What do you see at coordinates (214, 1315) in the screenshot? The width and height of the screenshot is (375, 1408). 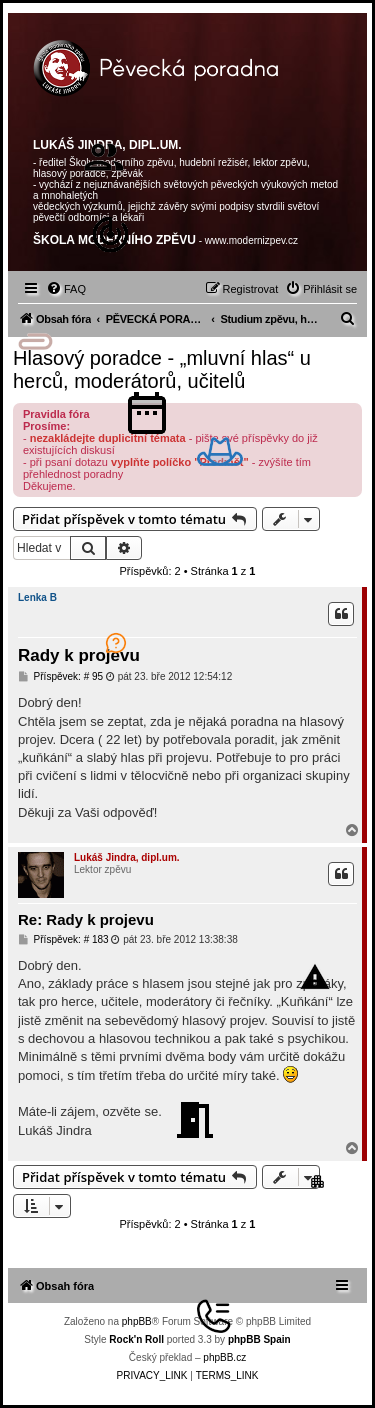 I see `view contact list or phone directory` at bounding box center [214, 1315].